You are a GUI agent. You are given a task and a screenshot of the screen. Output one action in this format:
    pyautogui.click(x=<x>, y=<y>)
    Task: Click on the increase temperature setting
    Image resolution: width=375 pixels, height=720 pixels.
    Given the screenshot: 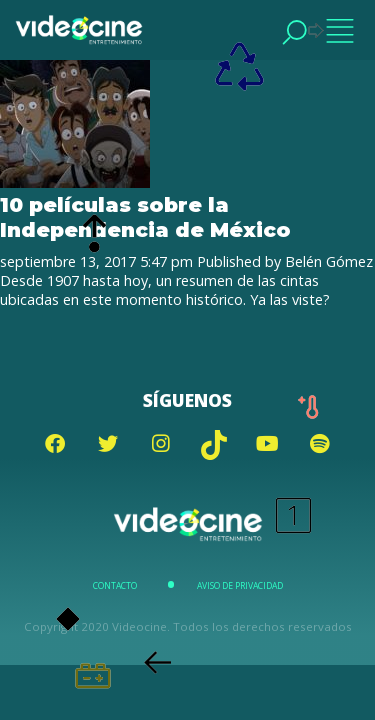 What is the action you would take?
    pyautogui.click(x=310, y=407)
    